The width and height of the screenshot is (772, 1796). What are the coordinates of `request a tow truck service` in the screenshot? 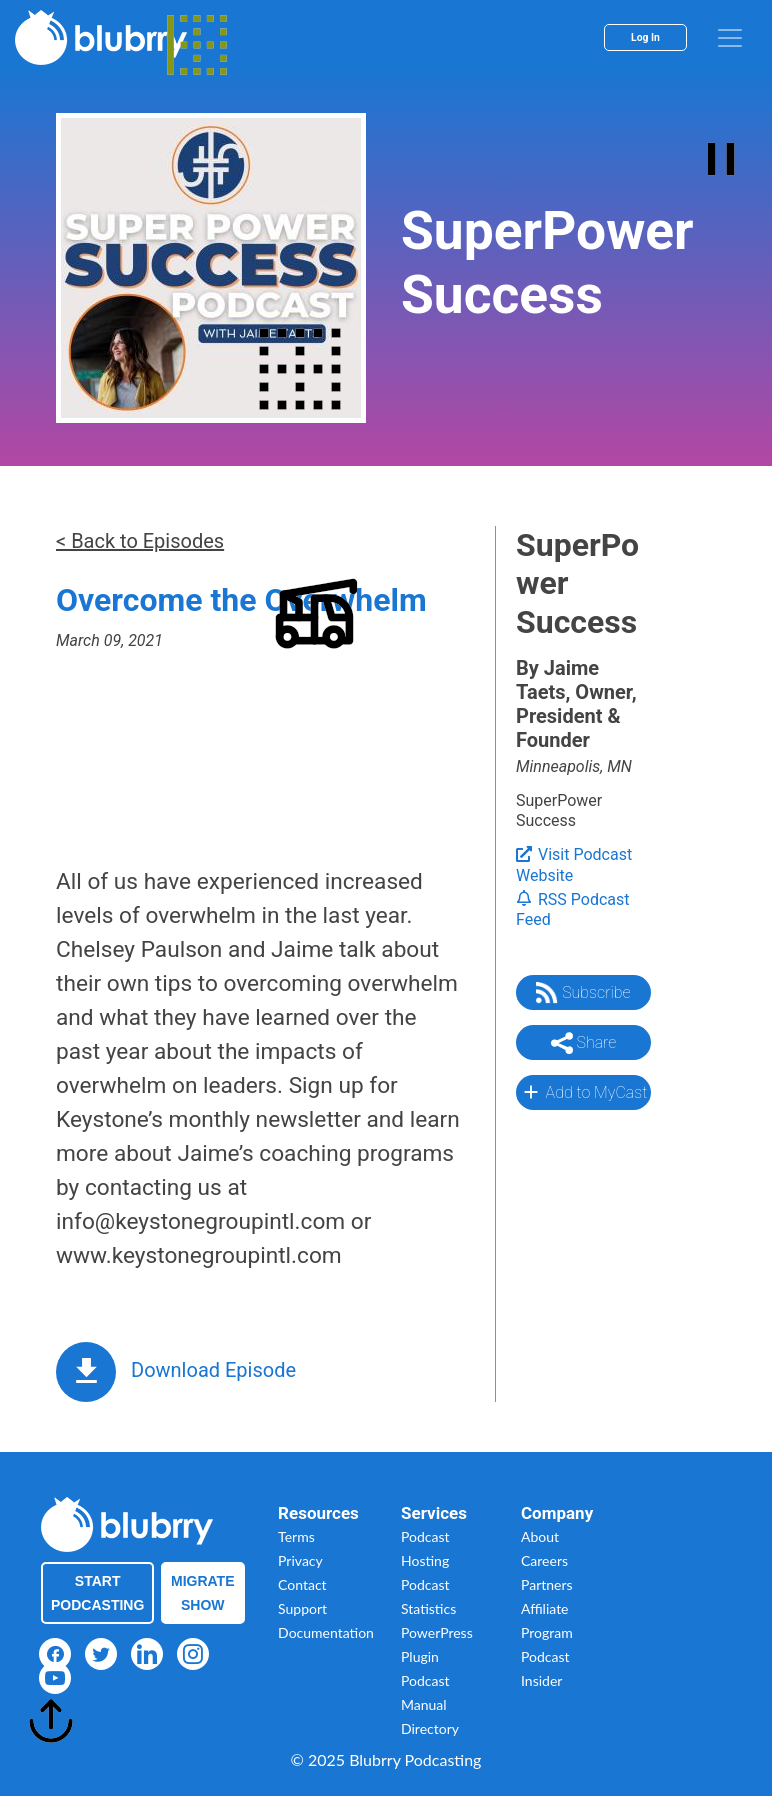 It's located at (314, 617).